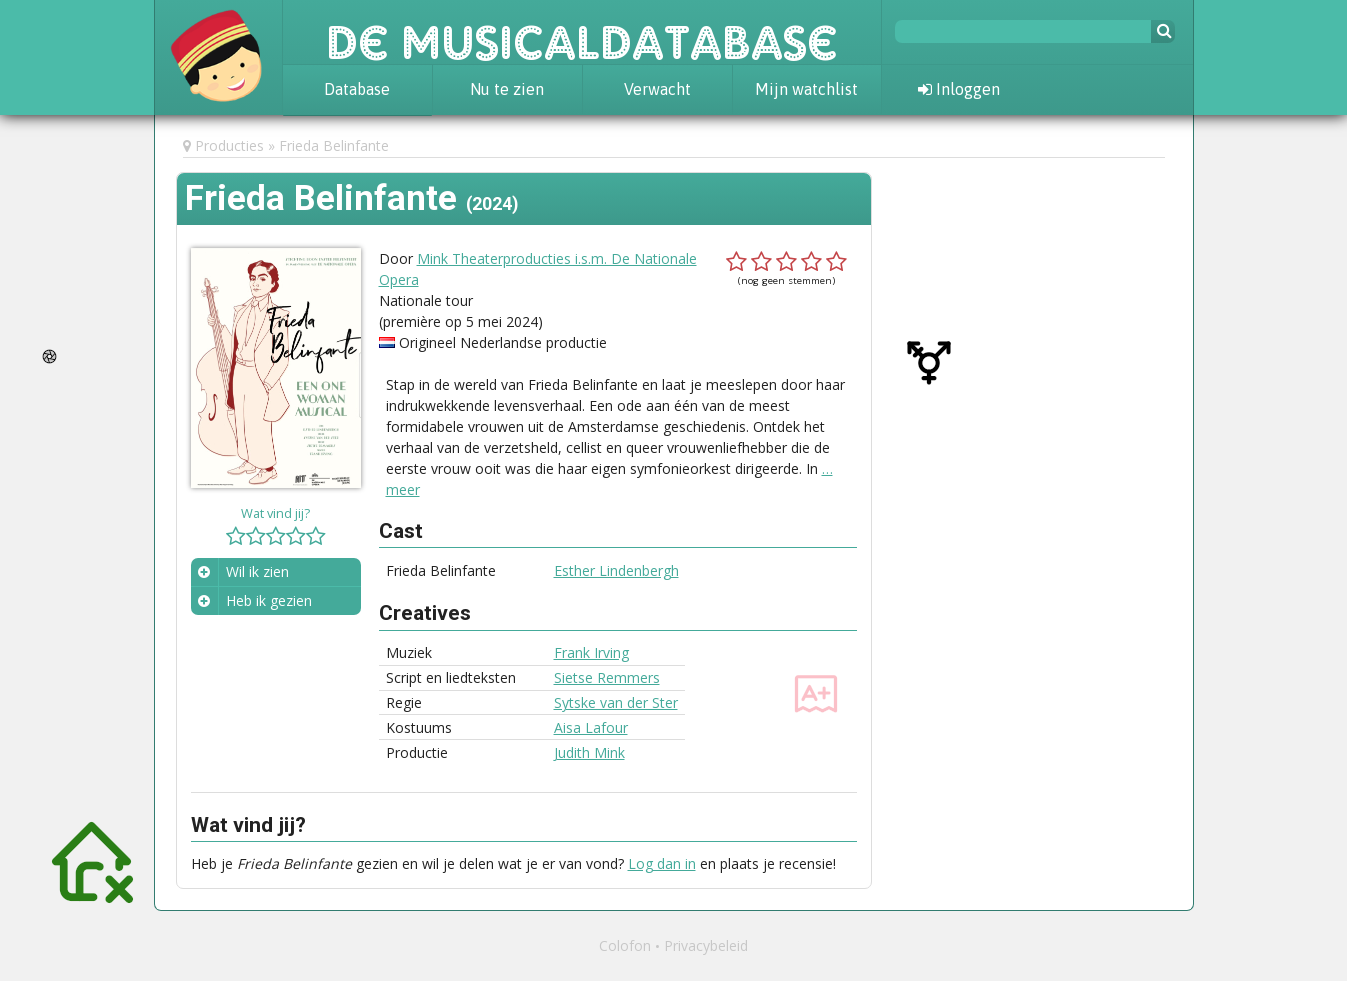 The width and height of the screenshot is (1347, 981). I want to click on adjust camera aperture settings, so click(49, 356).